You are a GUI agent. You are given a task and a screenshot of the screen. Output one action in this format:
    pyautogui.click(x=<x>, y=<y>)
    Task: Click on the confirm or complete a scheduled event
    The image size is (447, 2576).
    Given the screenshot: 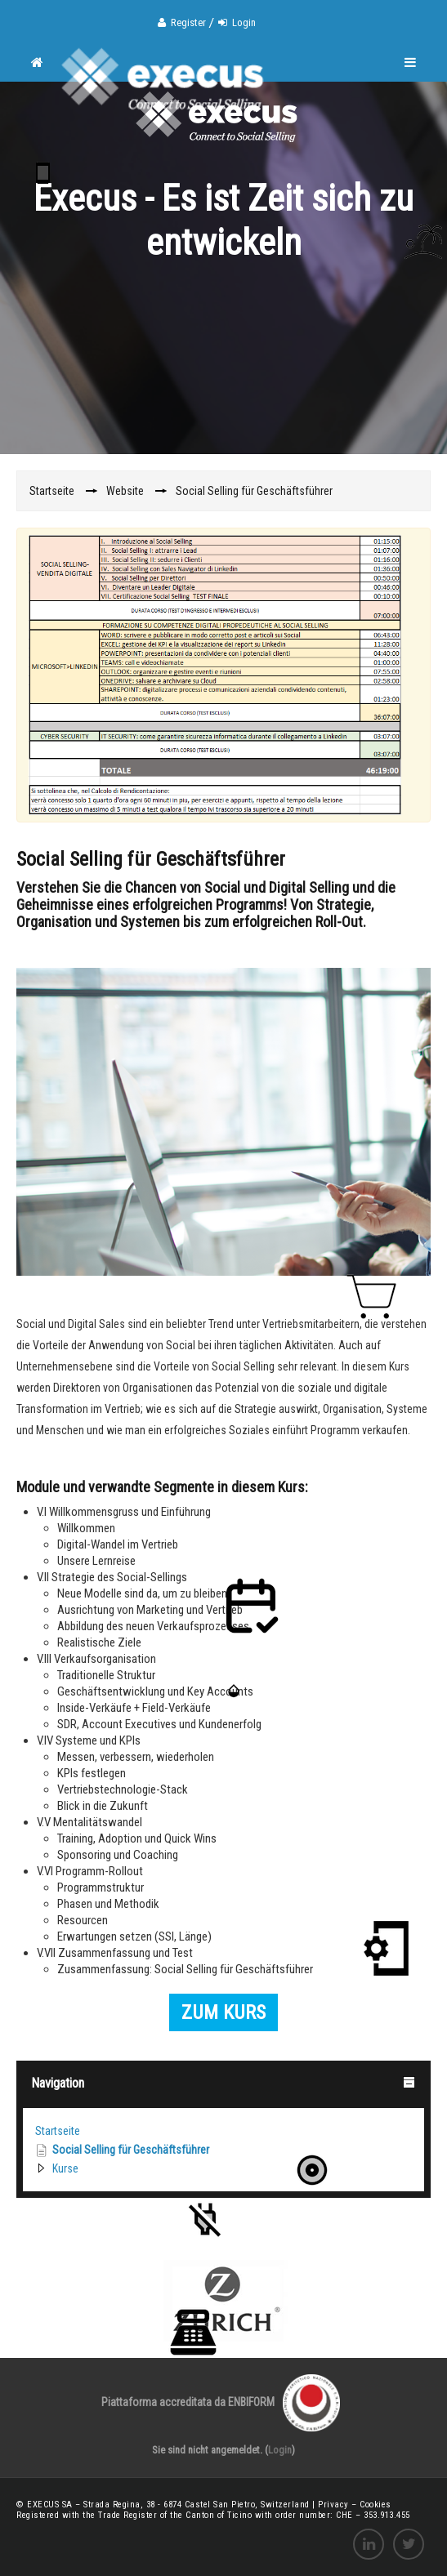 What is the action you would take?
    pyautogui.click(x=251, y=1606)
    